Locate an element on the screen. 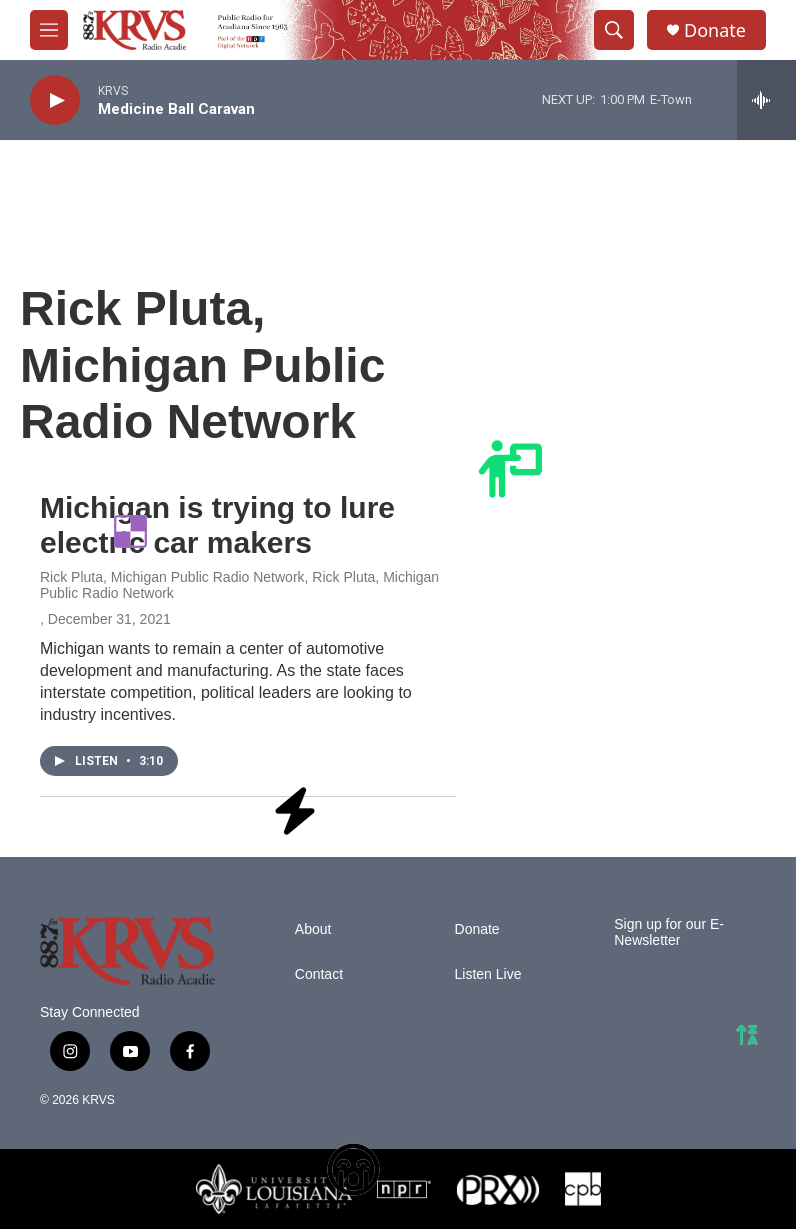  access presentation or teaching mode is located at coordinates (510, 469).